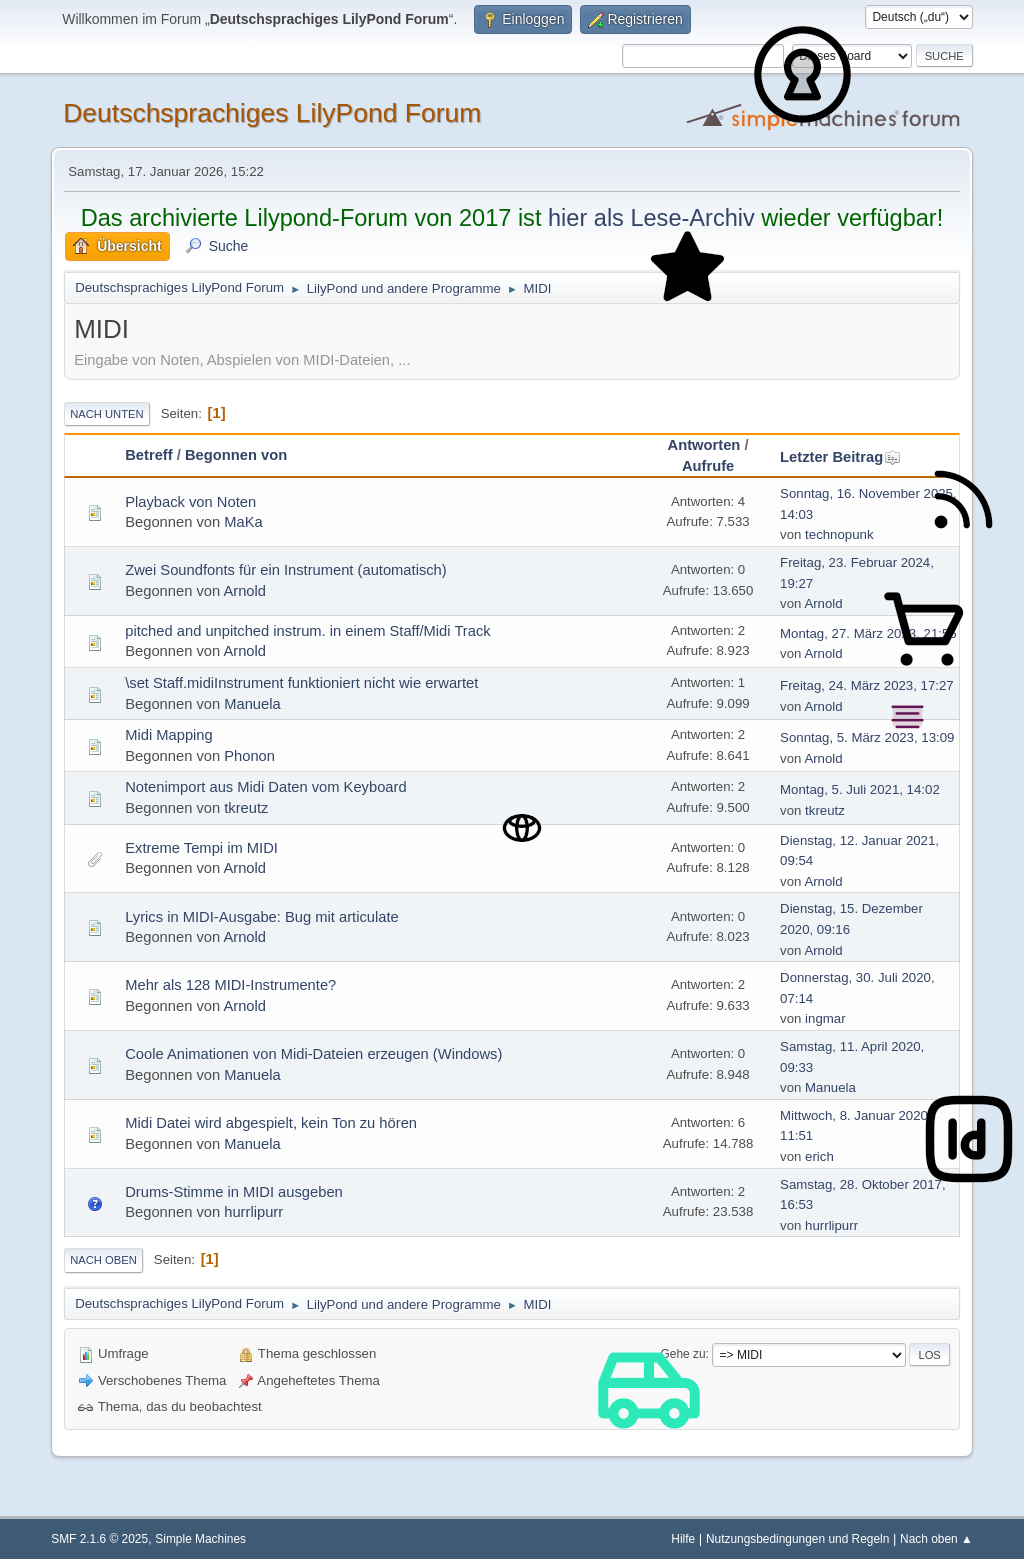  I want to click on center align text, so click(907, 717).